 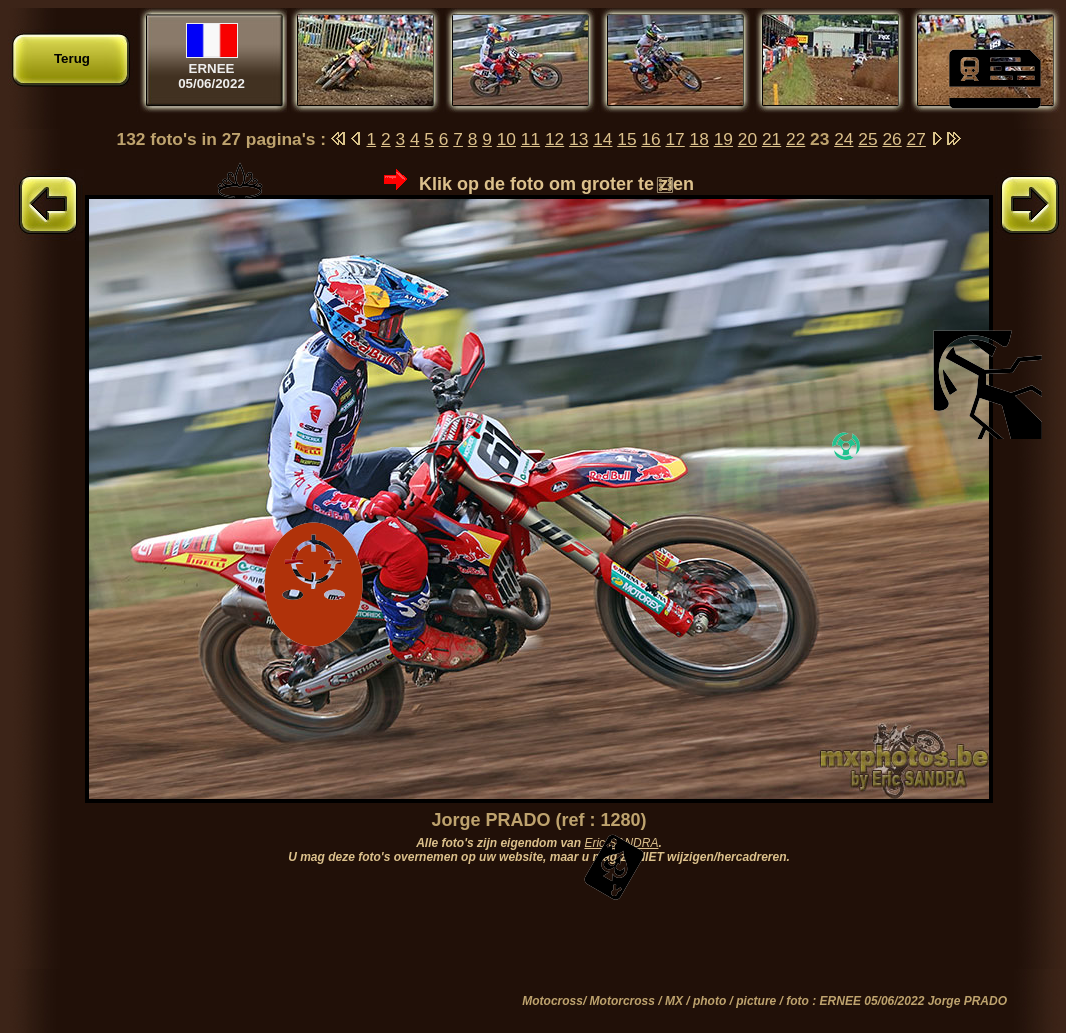 I want to click on activate a power-up or special ability, so click(x=987, y=384).